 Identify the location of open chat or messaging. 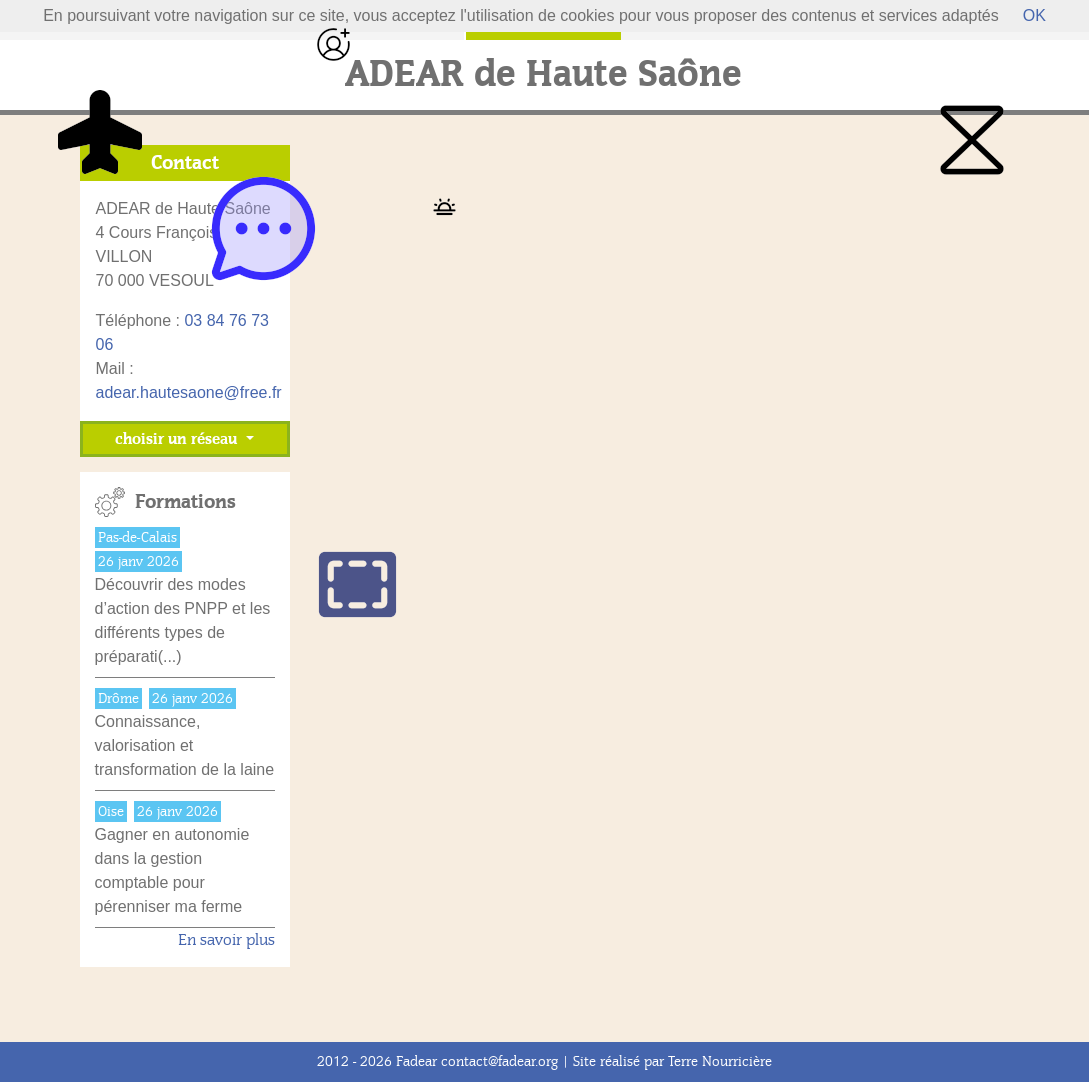
(263, 228).